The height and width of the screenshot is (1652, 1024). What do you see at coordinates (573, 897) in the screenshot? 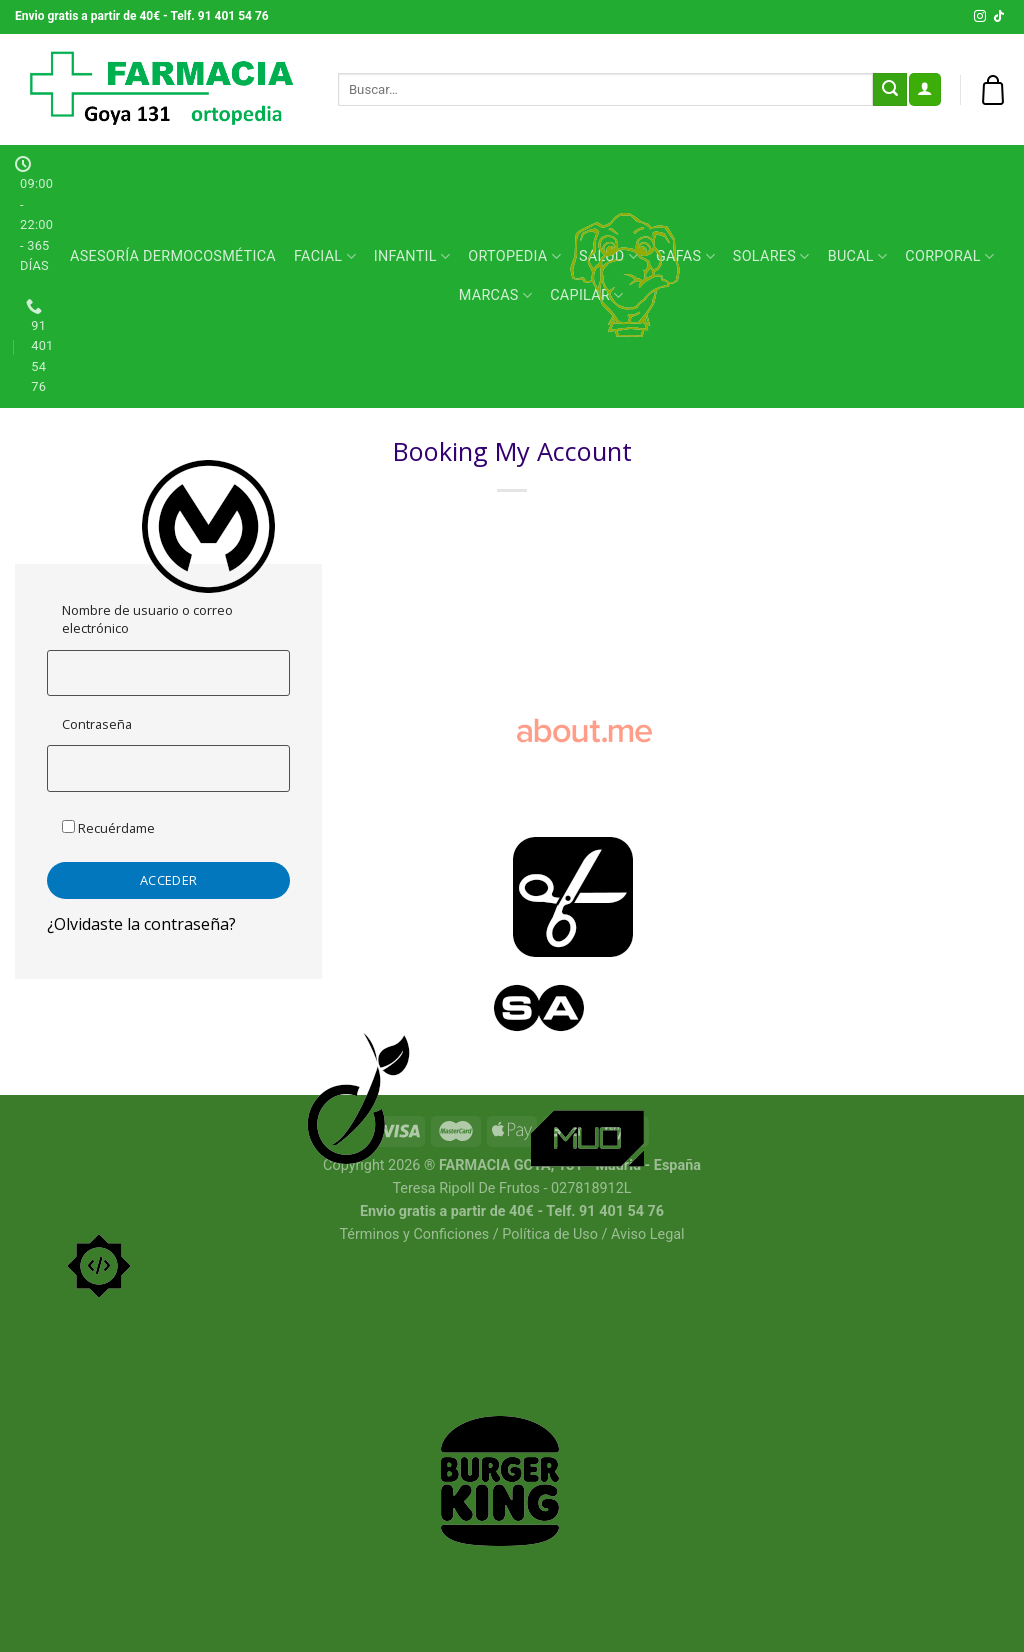
I see `knip app logo` at bounding box center [573, 897].